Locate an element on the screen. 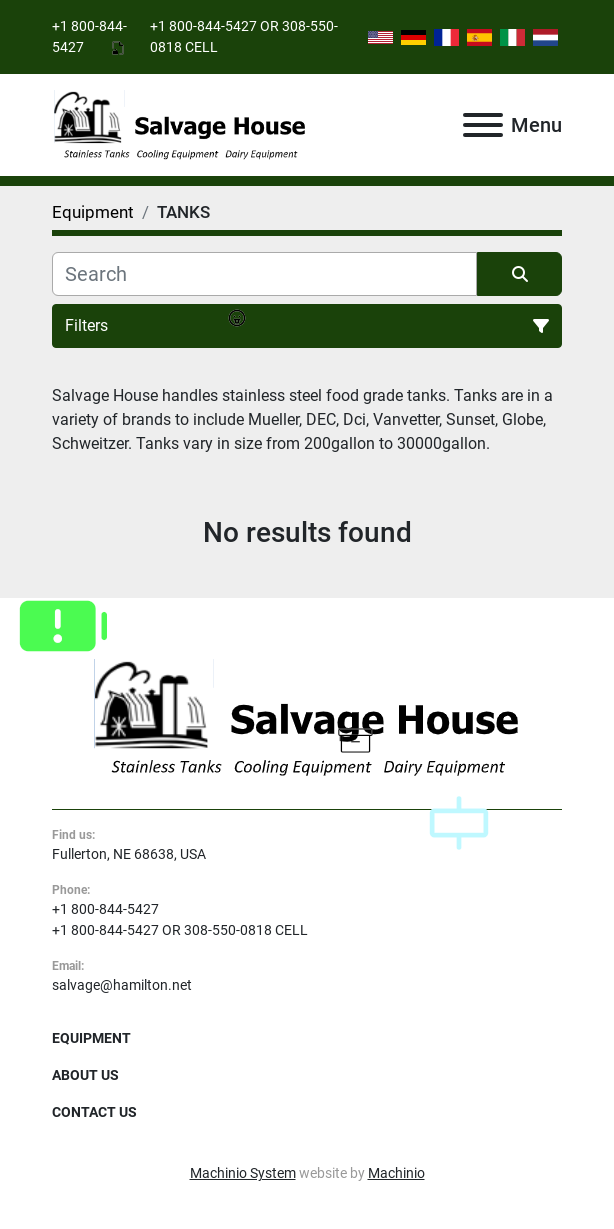  access a password-protected file is located at coordinates (118, 48).